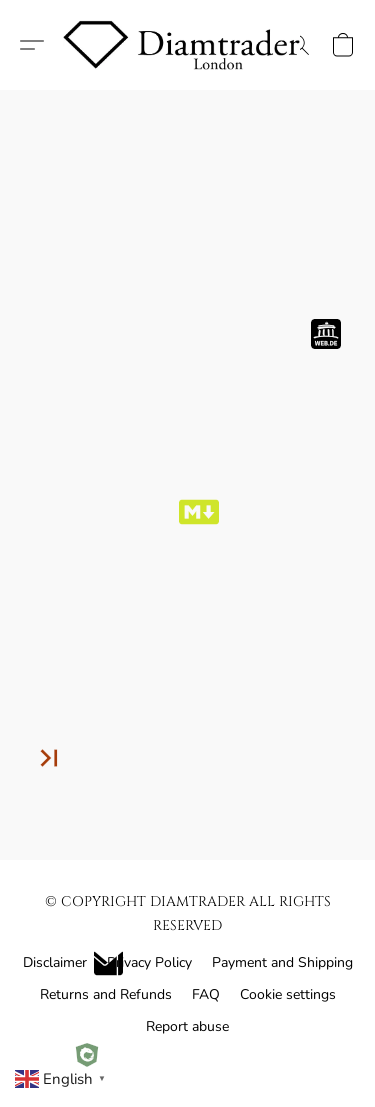 The width and height of the screenshot is (375, 1107). What do you see at coordinates (87, 1055) in the screenshot?
I see `ngrx state management library logo` at bounding box center [87, 1055].